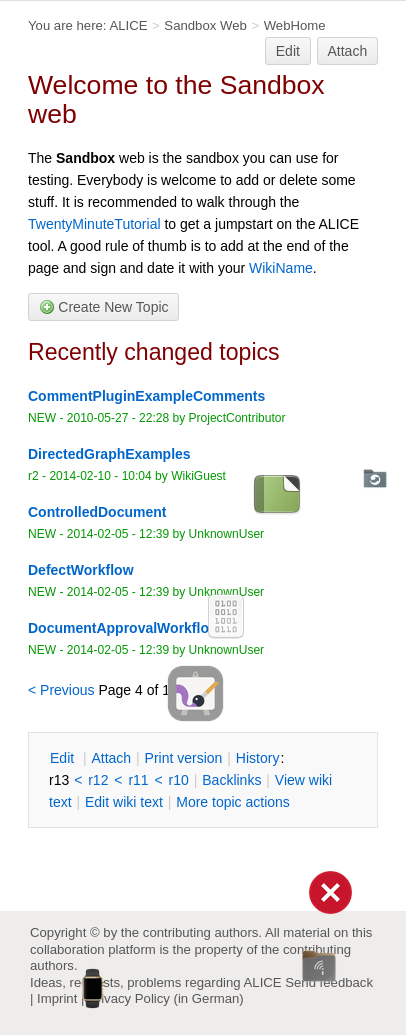  Describe the element at coordinates (92, 988) in the screenshot. I see `apple watch device icon` at that location.